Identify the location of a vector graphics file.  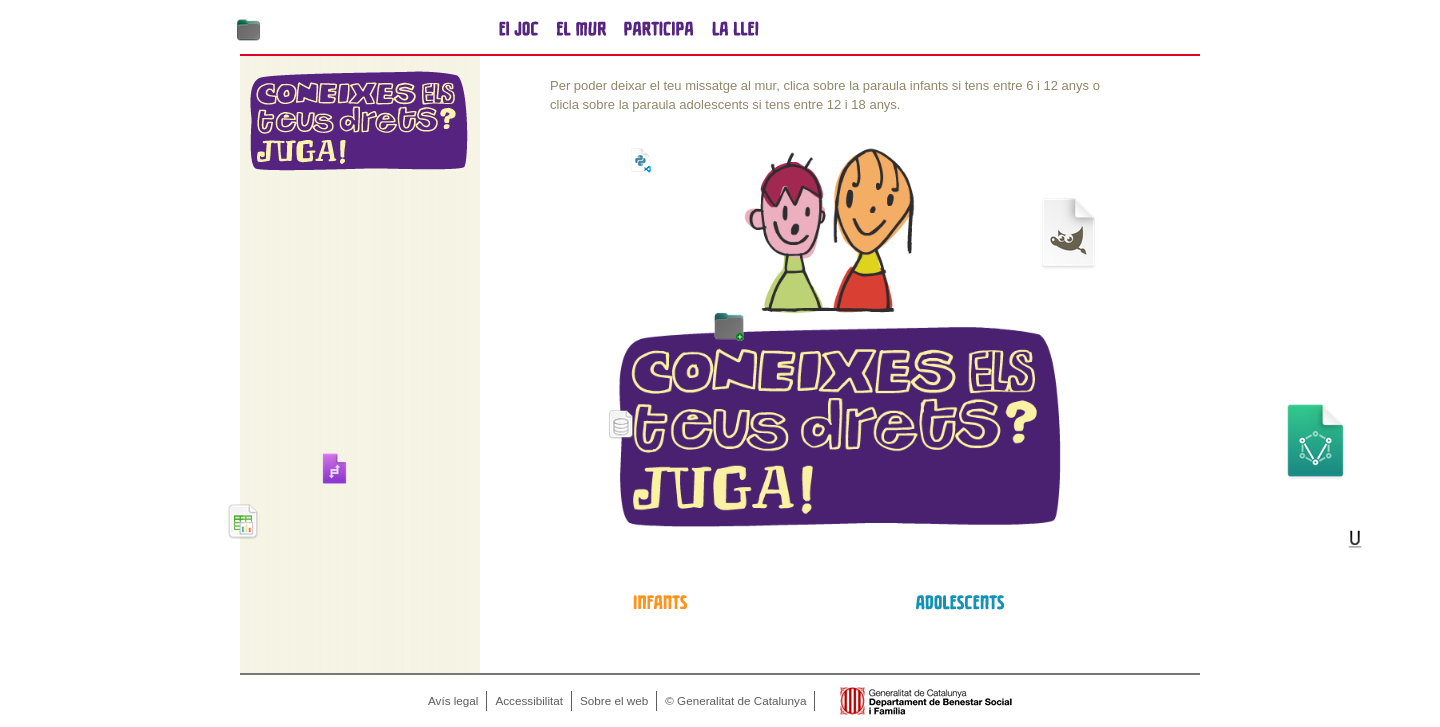
(1315, 440).